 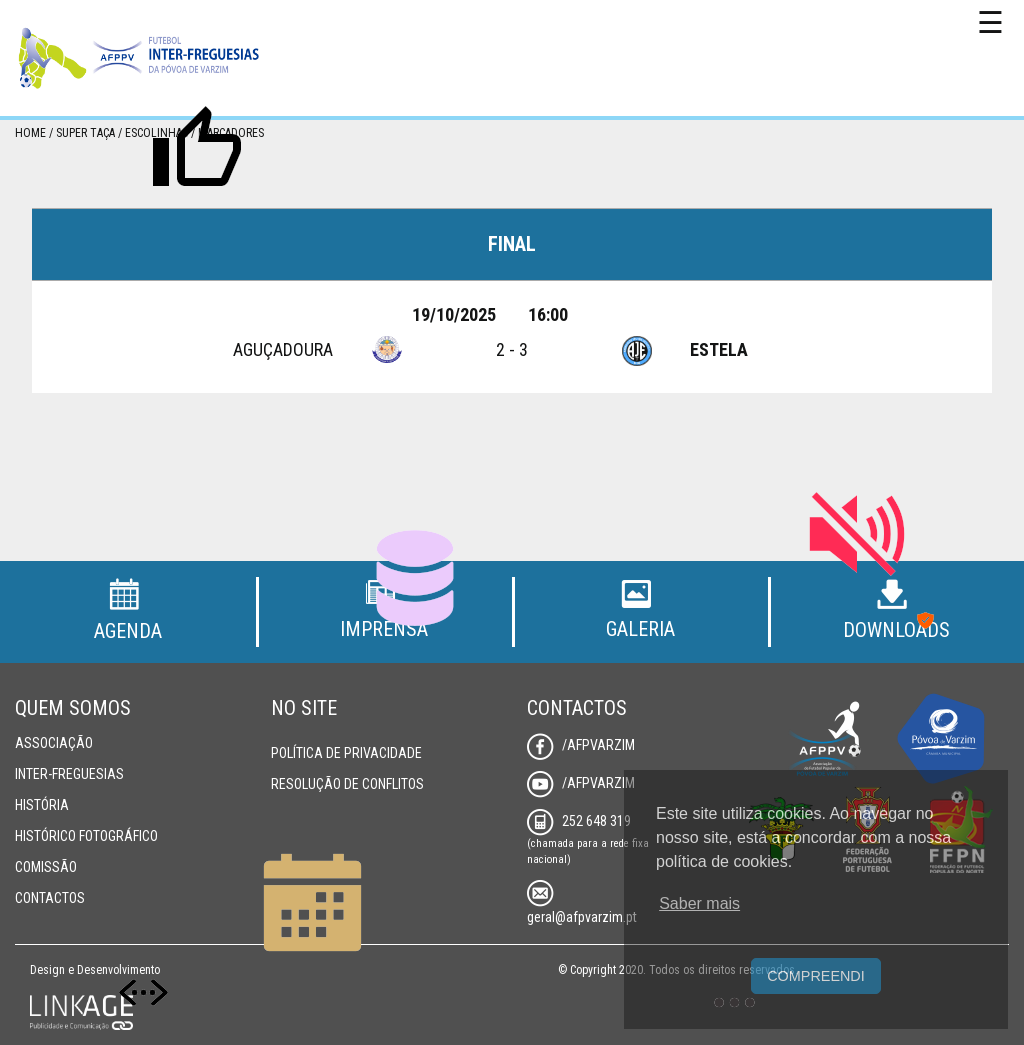 What do you see at coordinates (734, 1002) in the screenshot?
I see `open more options menu` at bounding box center [734, 1002].